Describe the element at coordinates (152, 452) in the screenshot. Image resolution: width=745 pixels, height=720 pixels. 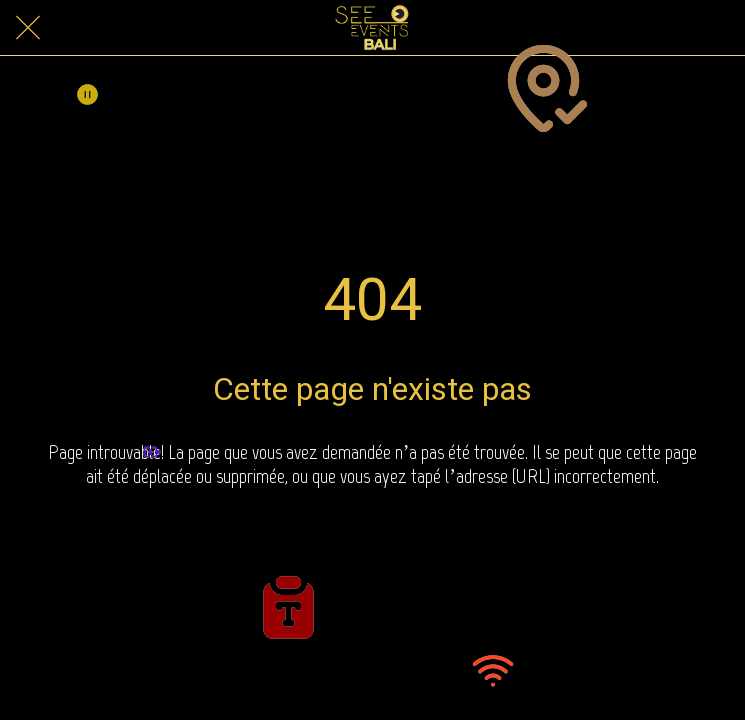
I see `add or extend battery life` at that location.